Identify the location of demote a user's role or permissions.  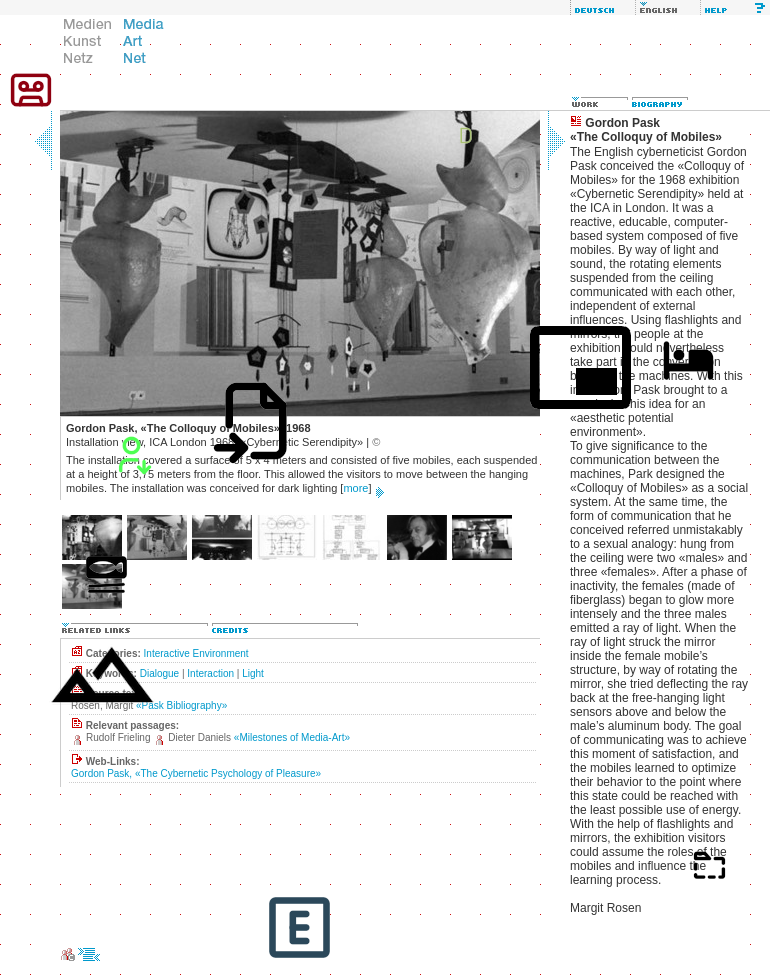
(131, 454).